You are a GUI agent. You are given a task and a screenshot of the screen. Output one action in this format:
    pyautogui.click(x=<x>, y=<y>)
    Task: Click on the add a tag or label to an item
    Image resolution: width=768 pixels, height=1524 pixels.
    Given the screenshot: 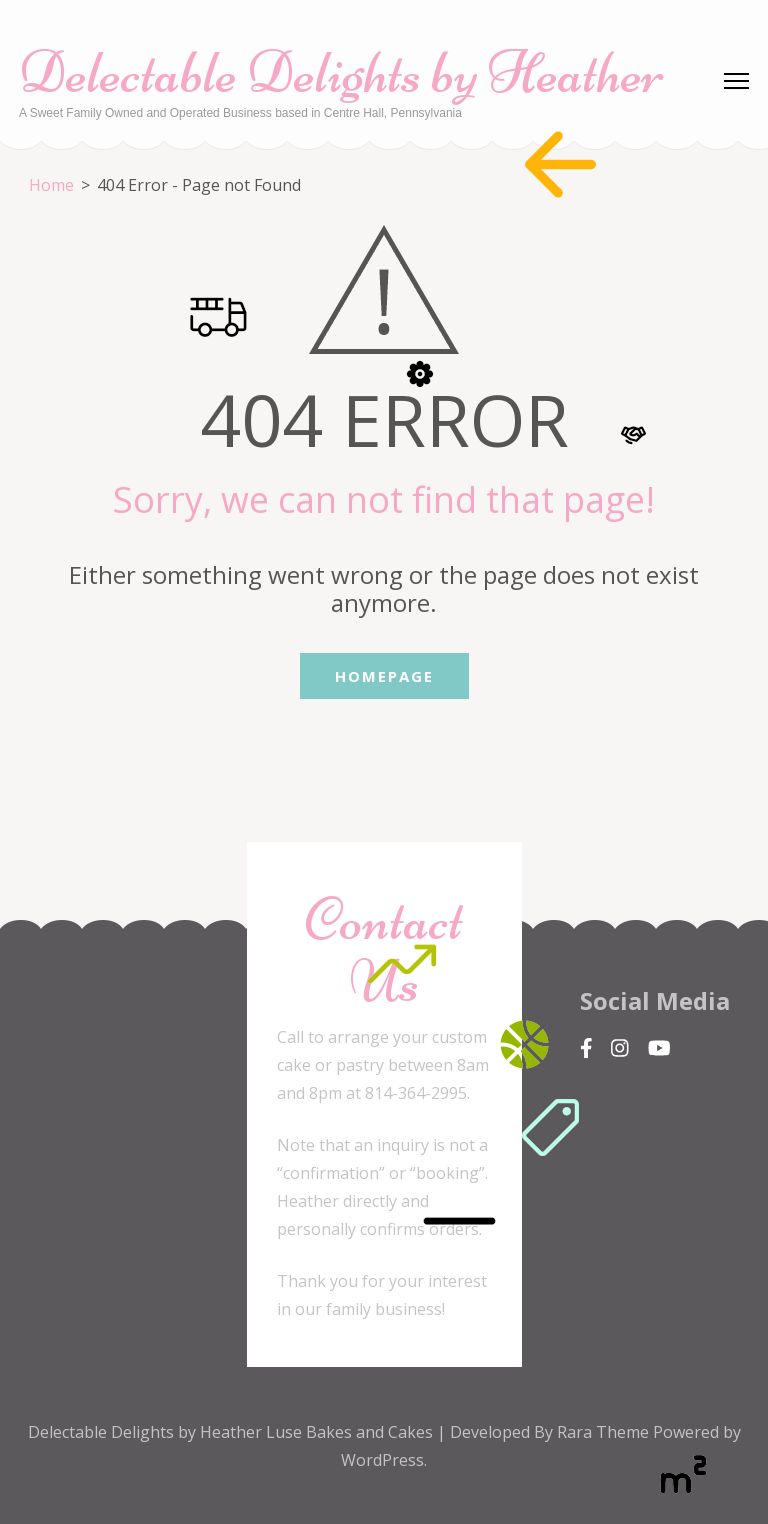 What is the action you would take?
    pyautogui.click(x=550, y=1127)
    